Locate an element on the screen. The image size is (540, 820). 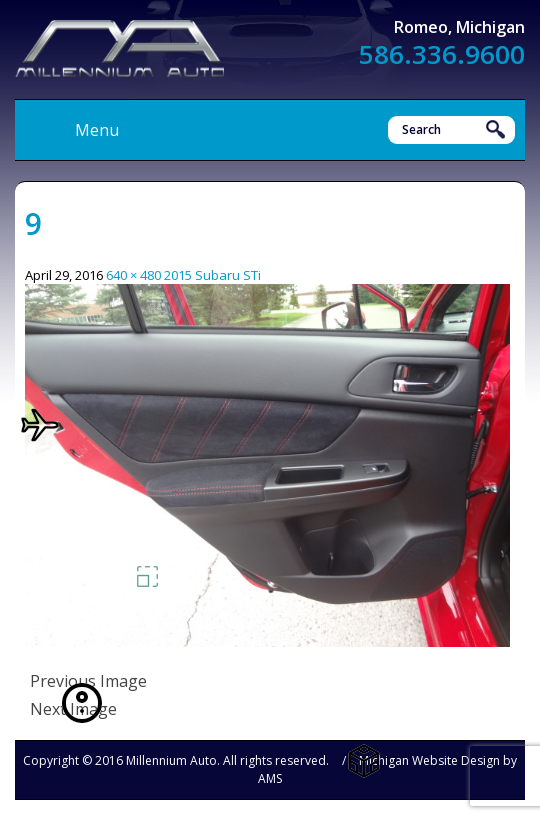
resize a window or element is located at coordinates (147, 576).